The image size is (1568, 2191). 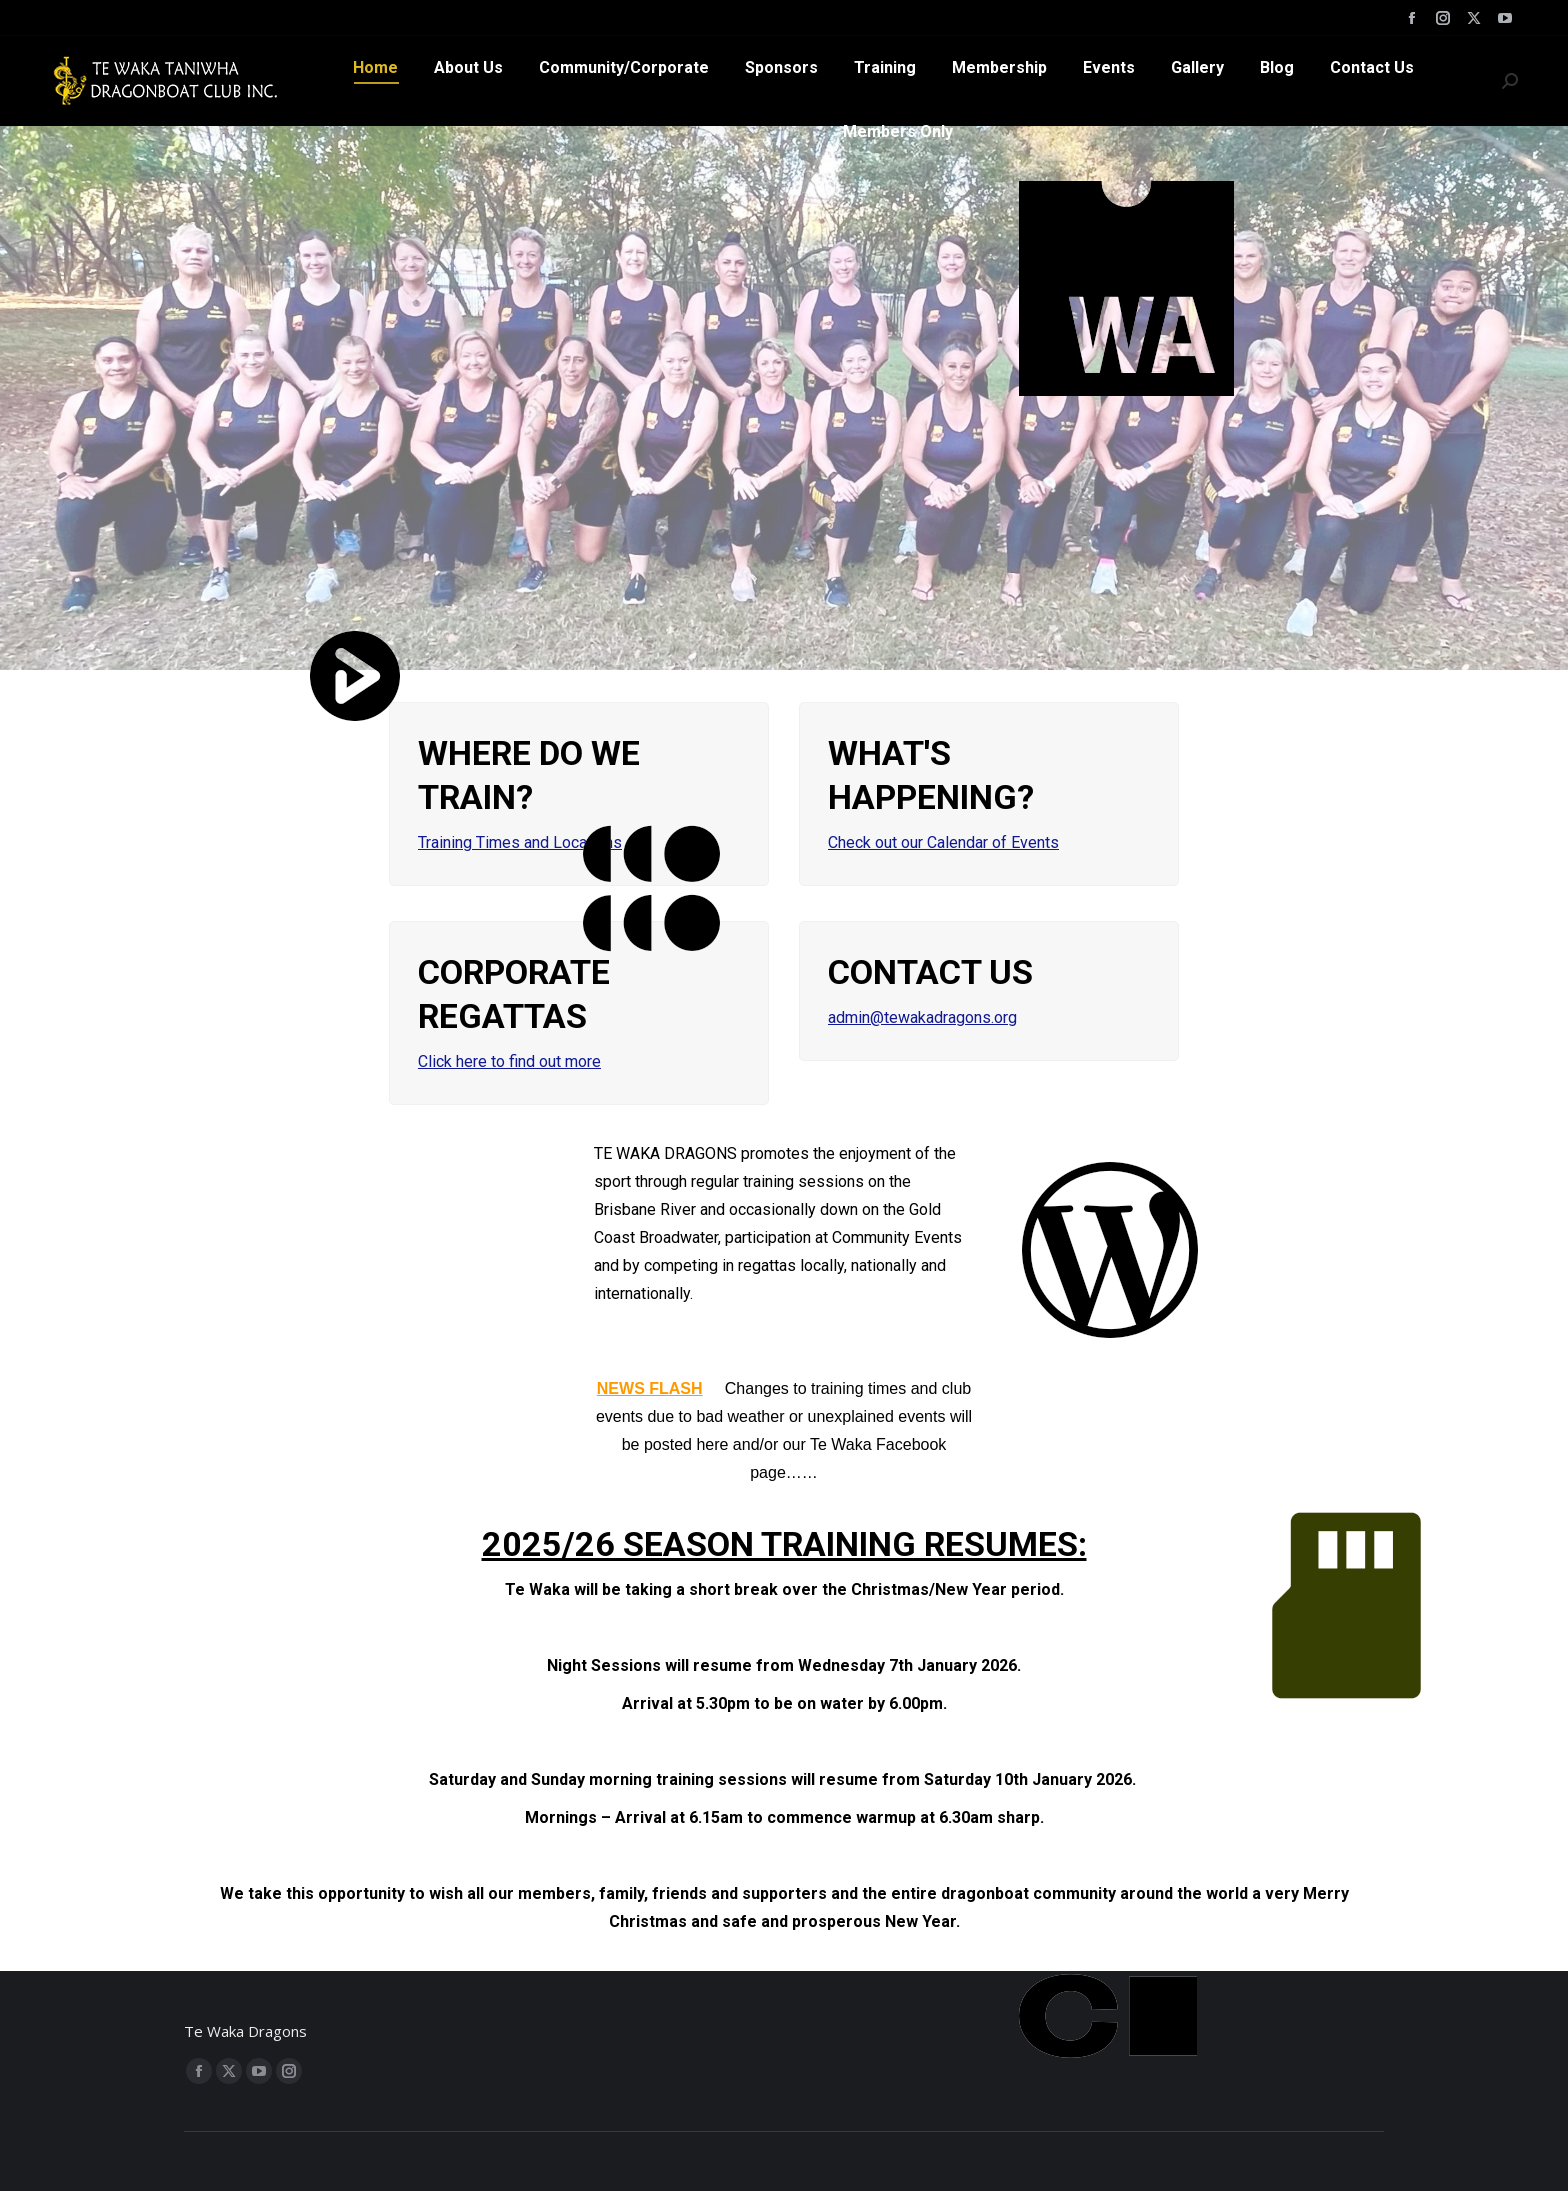 What do you see at coordinates (1346, 1605) in the screenshot?
I see `access external storage settings` at bounding box center [1346, 1605].